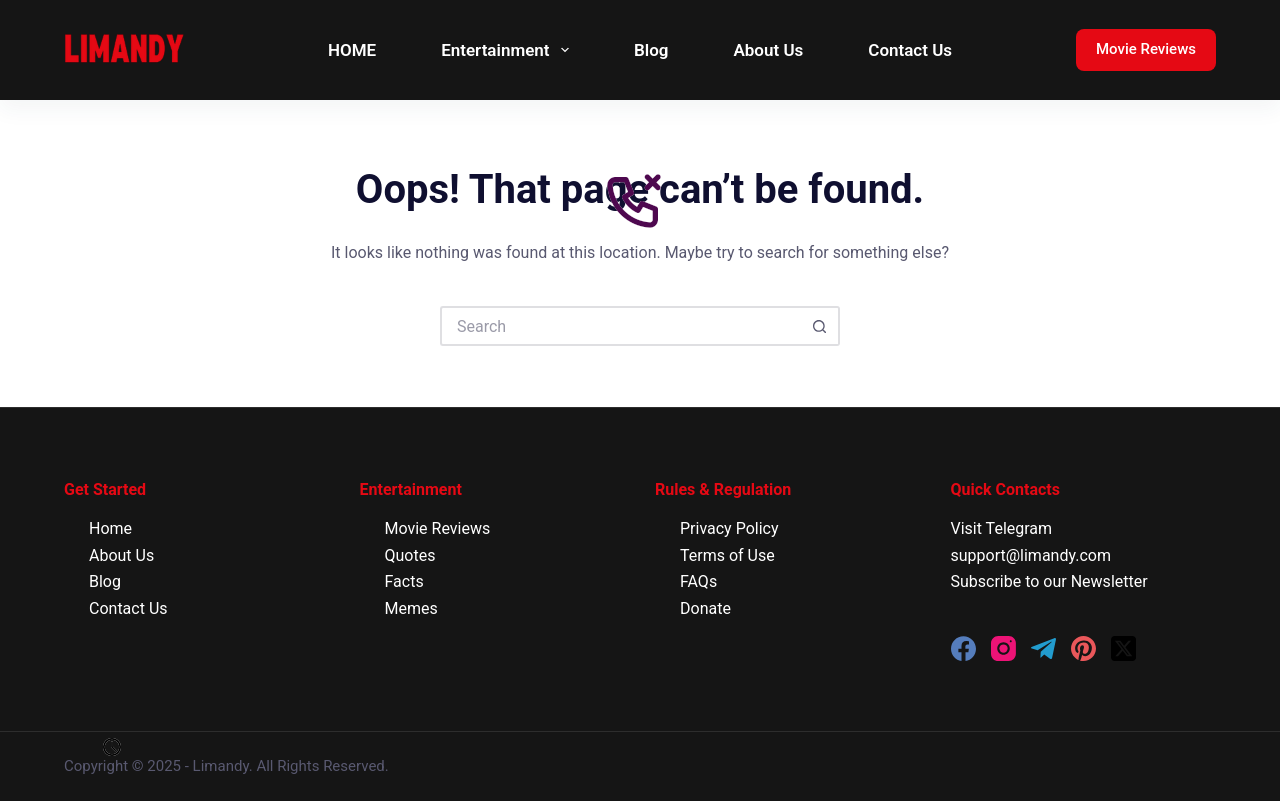 The height and width of the screenshot is (801, 1280). Describe the element at coordinates (634, 201) in the screenshot. I see `end the current phone call` at that location.